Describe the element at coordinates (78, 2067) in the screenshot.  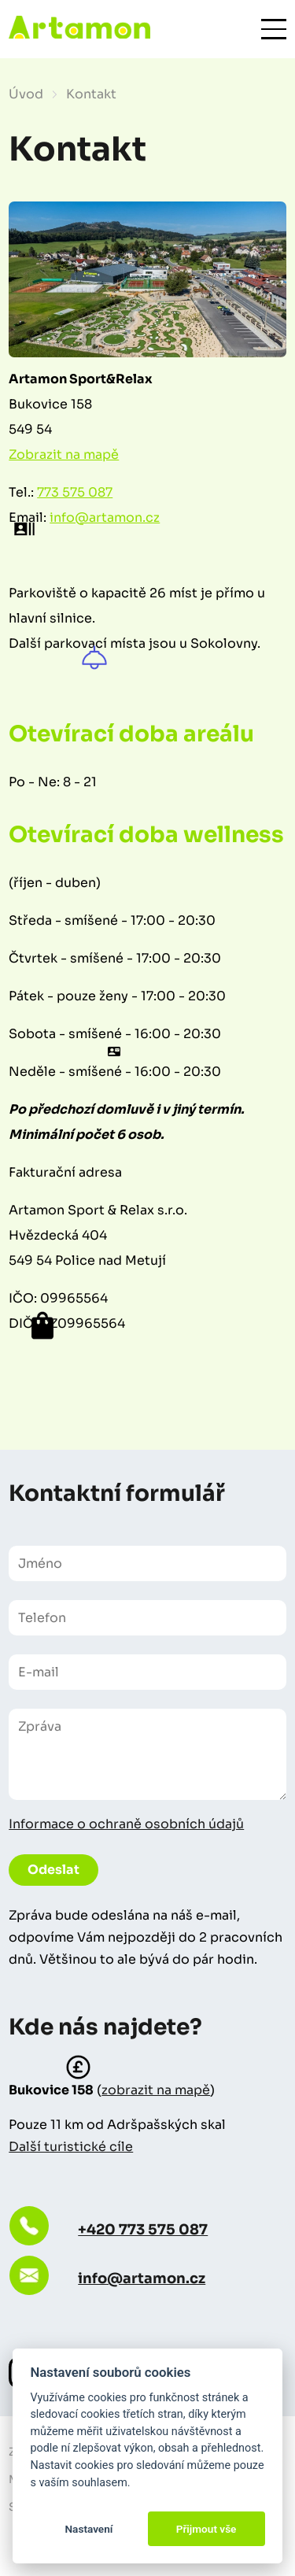
I see `view balance in british pounds` at that location.